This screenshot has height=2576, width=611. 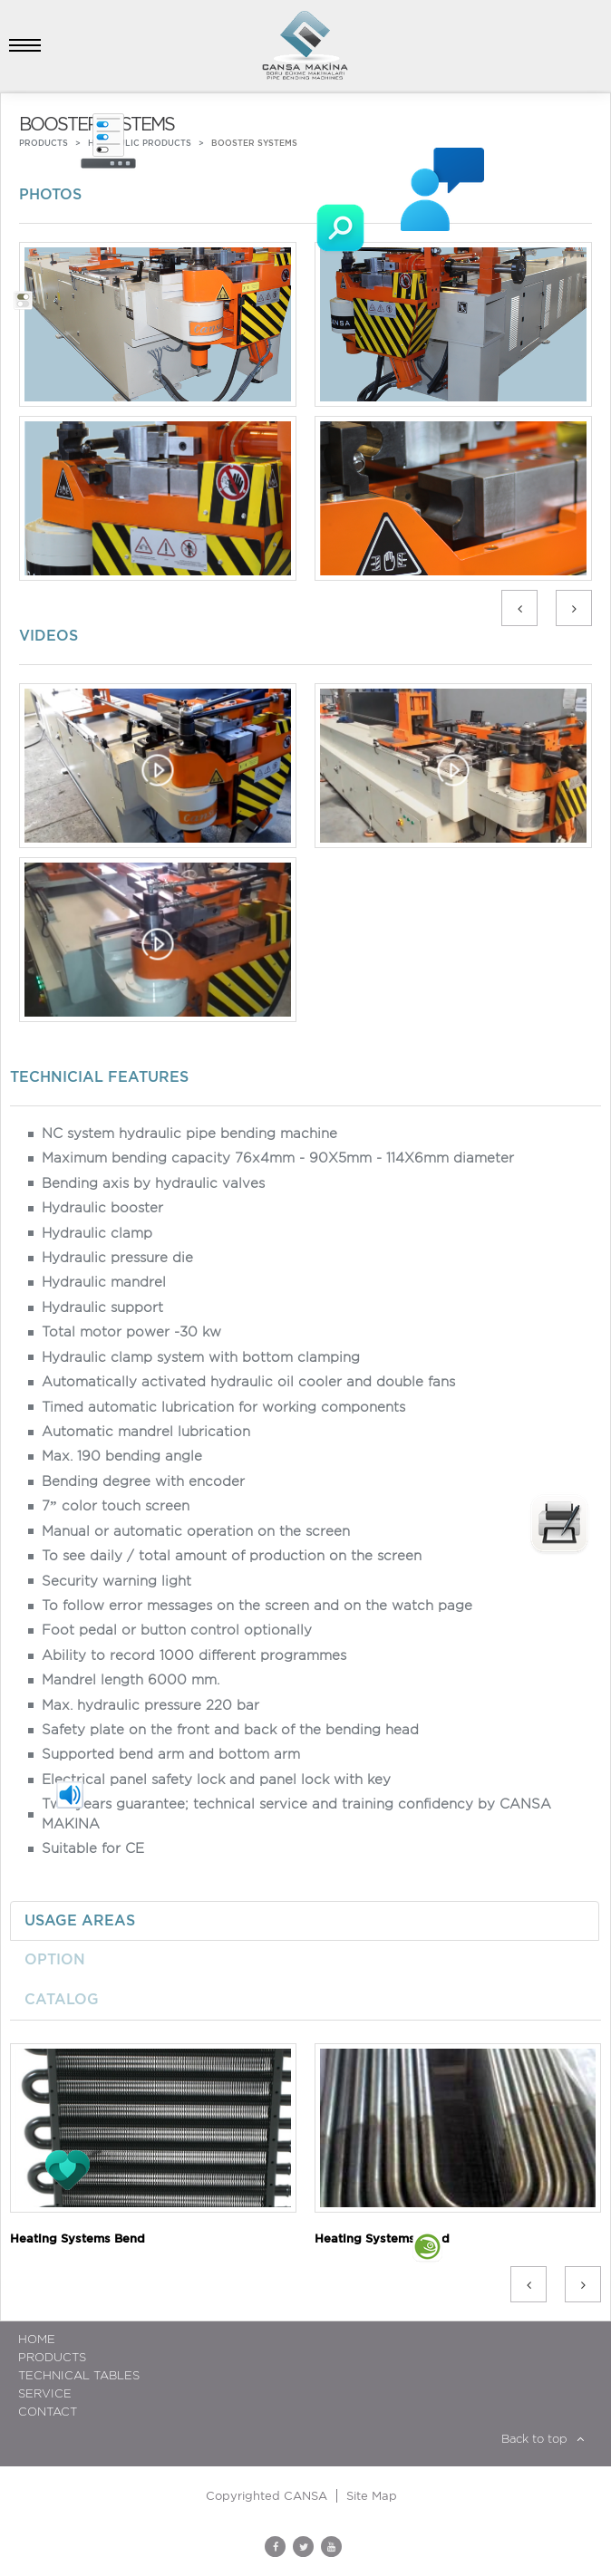 What do you see at coordinates (559, 1523) in the screenshot?
I see `open print editor application` at bounding box center [559, 1523].